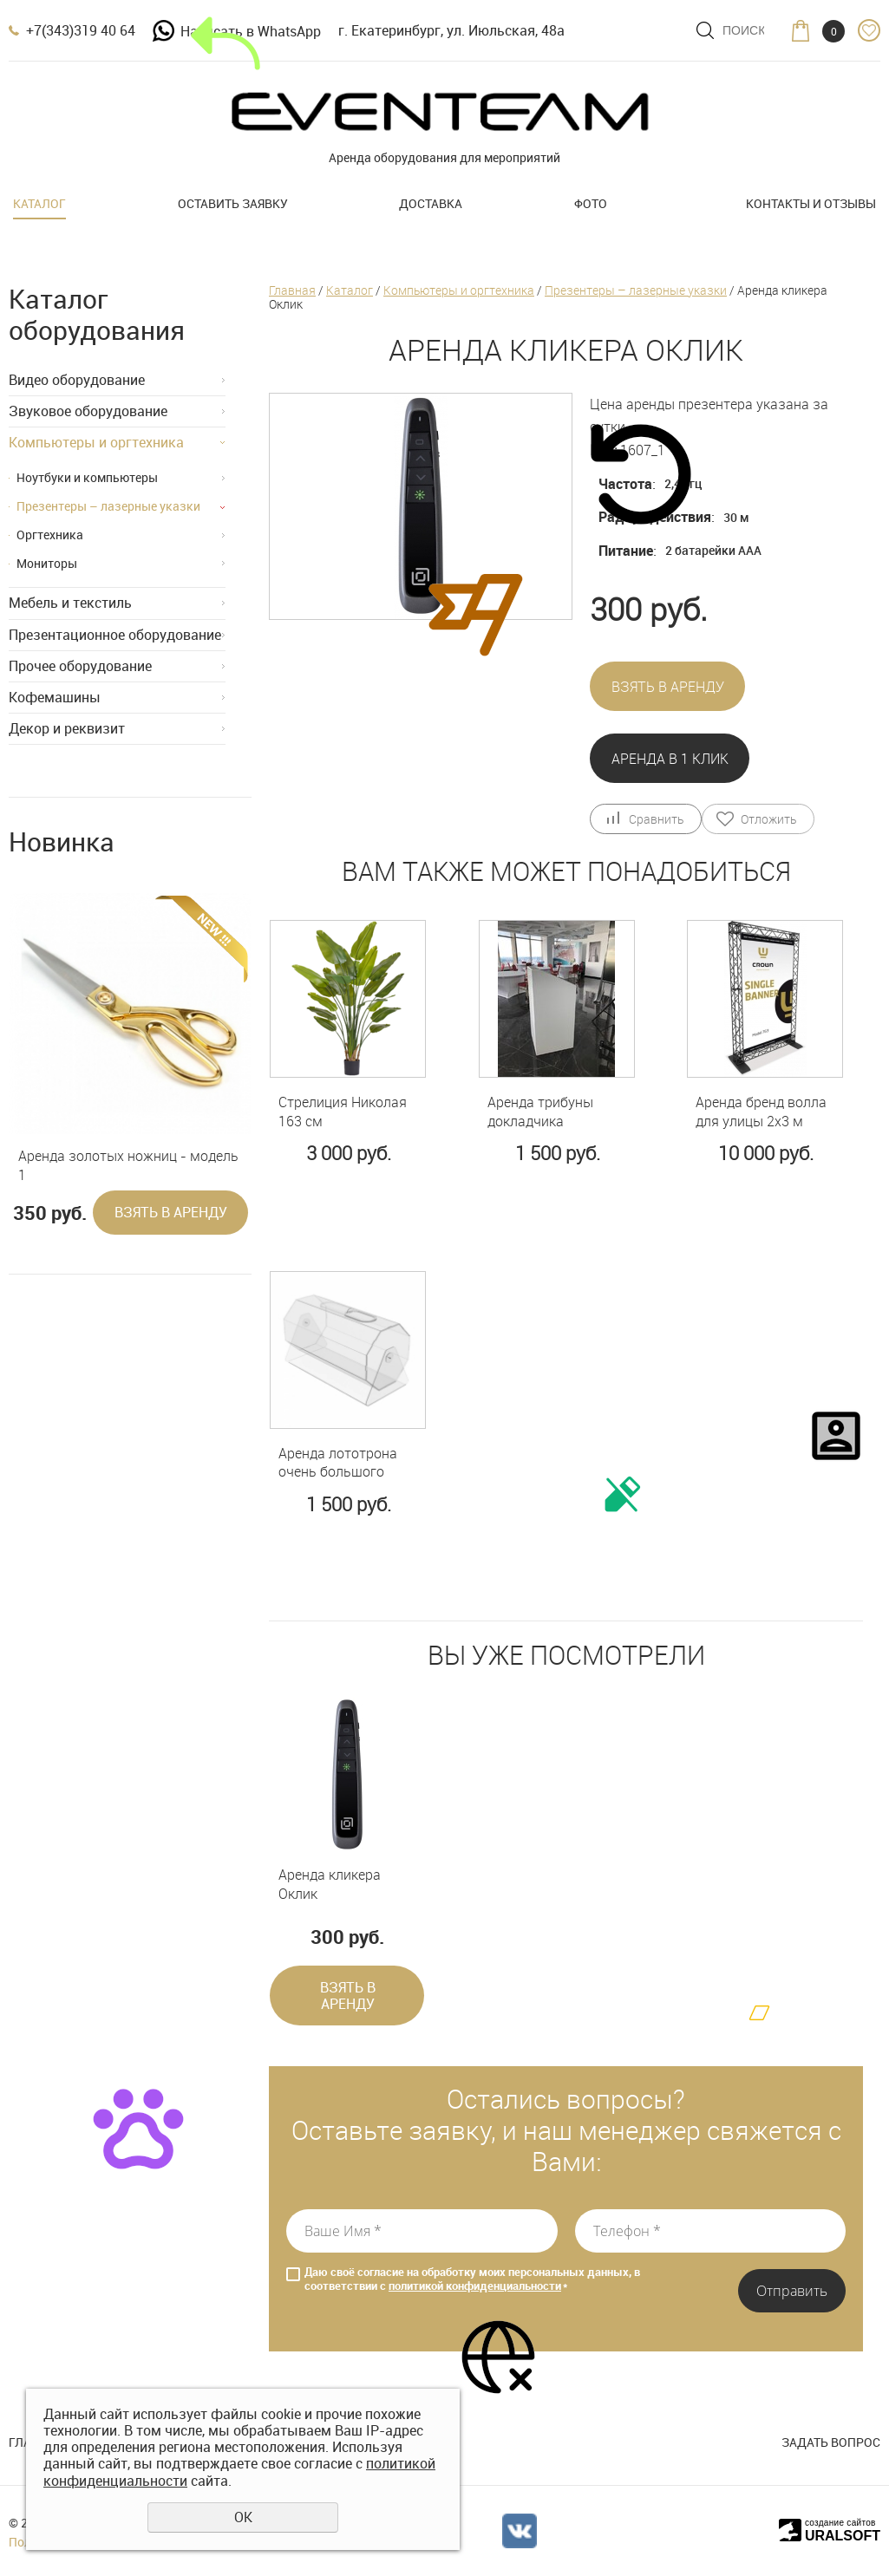  I want to click on editing is disabled or unavailable, so click(622, 1495).